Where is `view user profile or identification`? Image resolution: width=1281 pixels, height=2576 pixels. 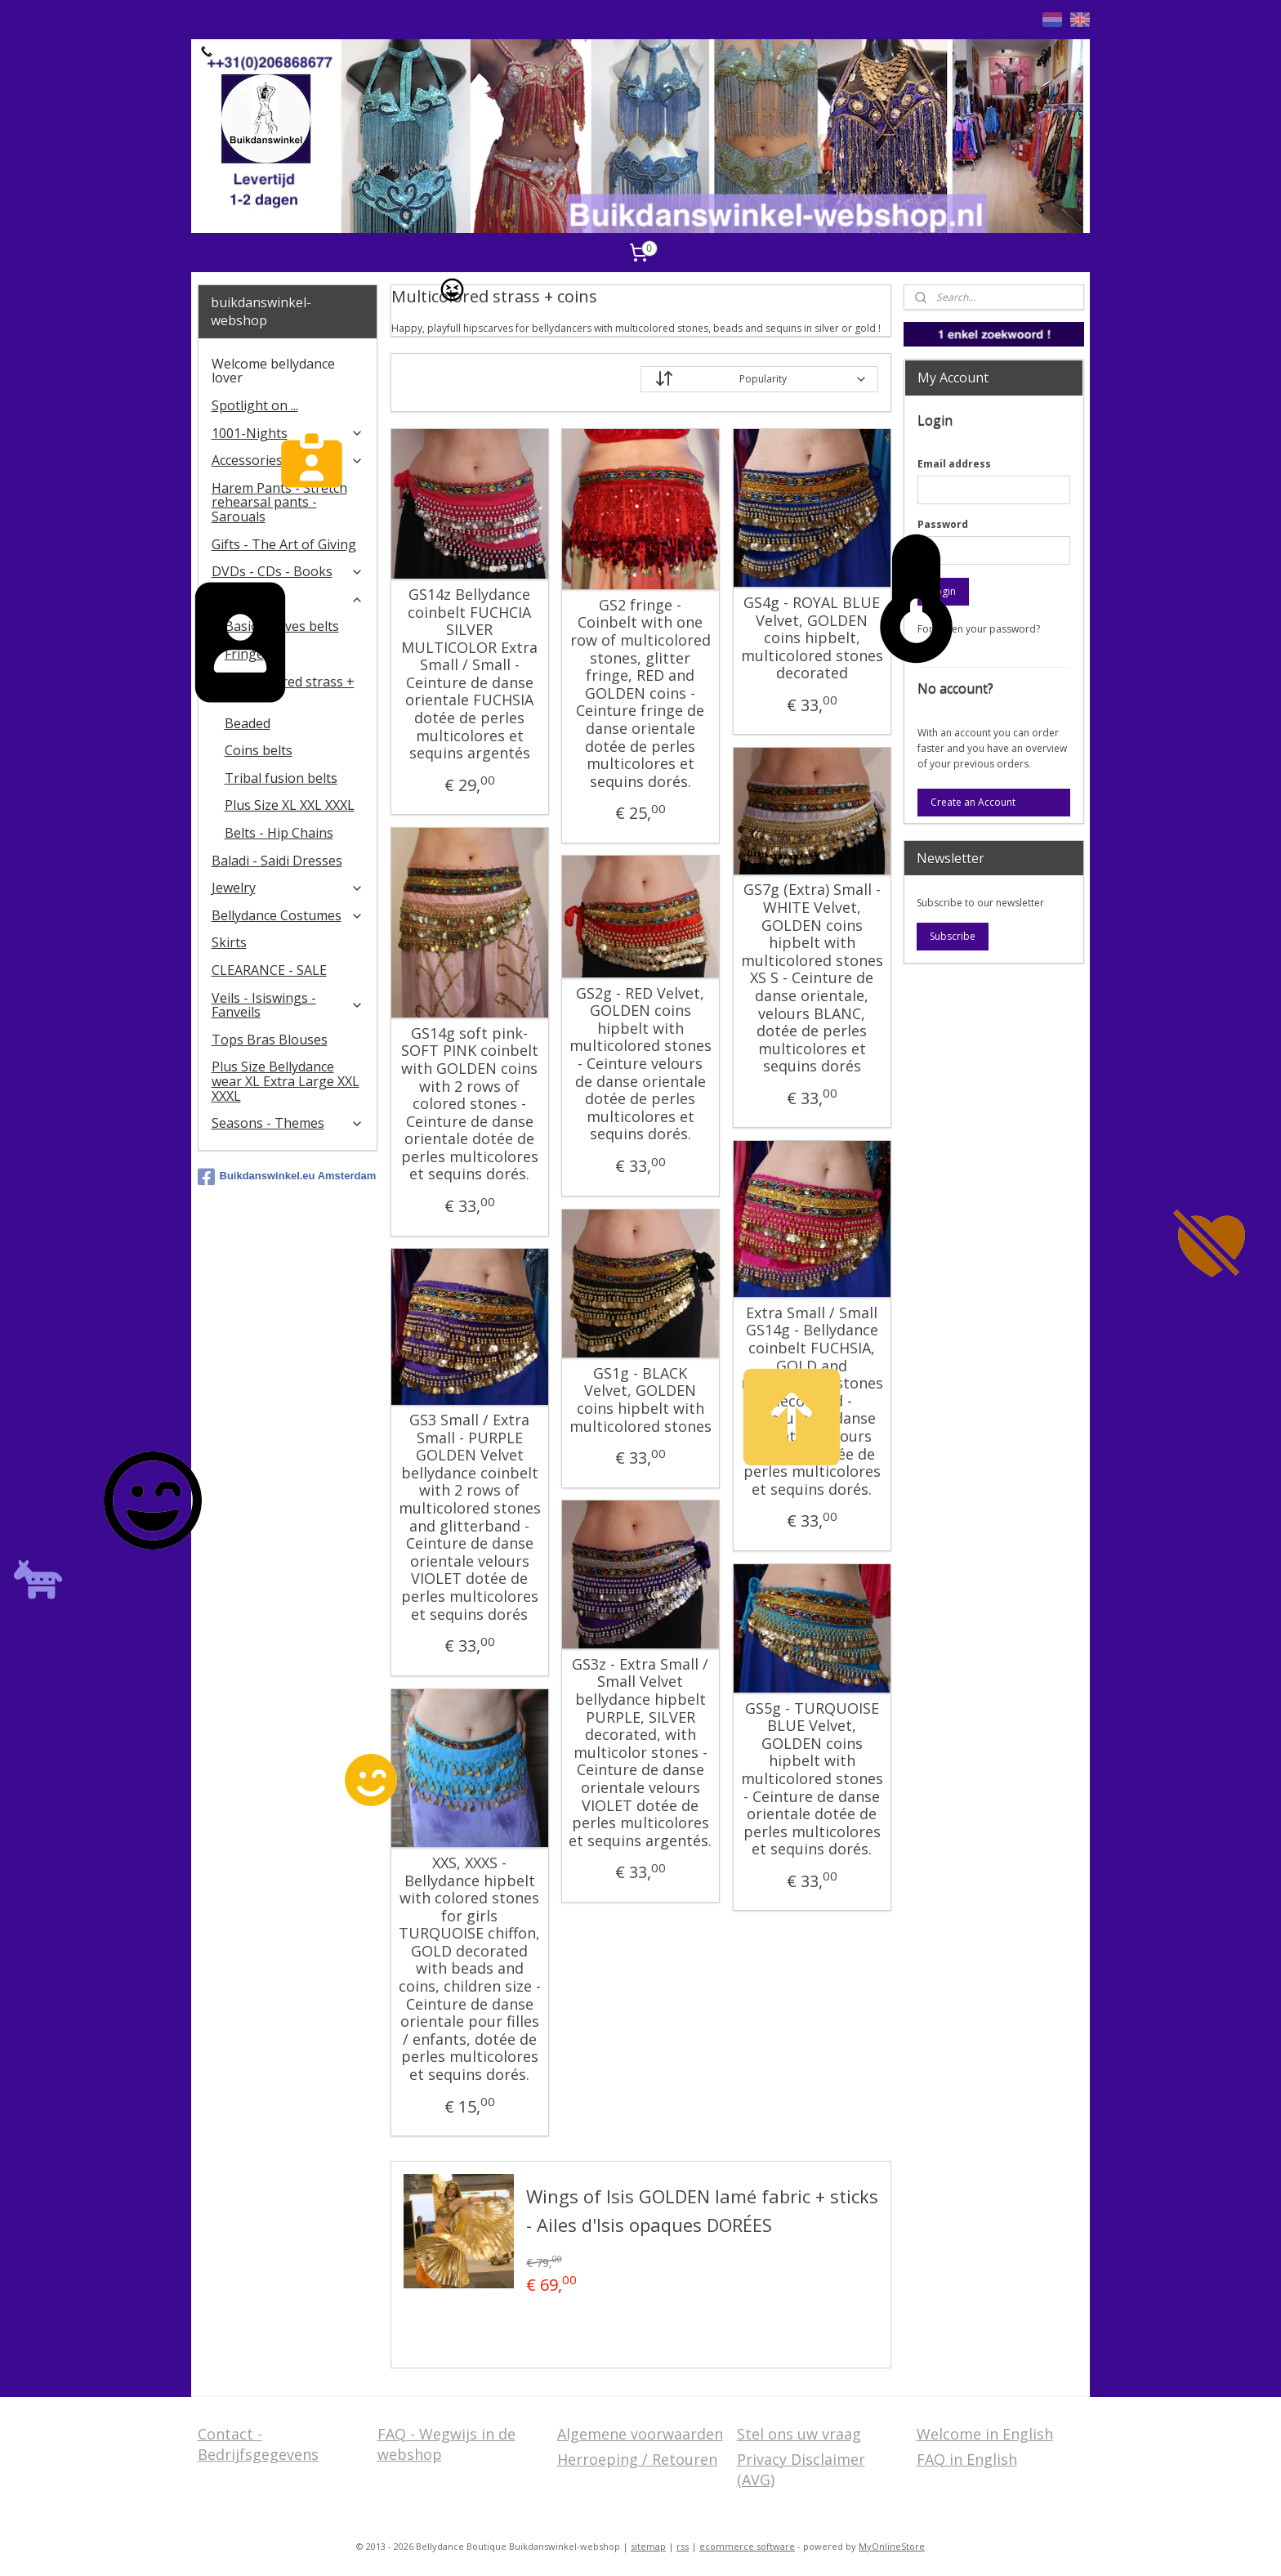
view user profile or identification is located at coordinates (311, 463).